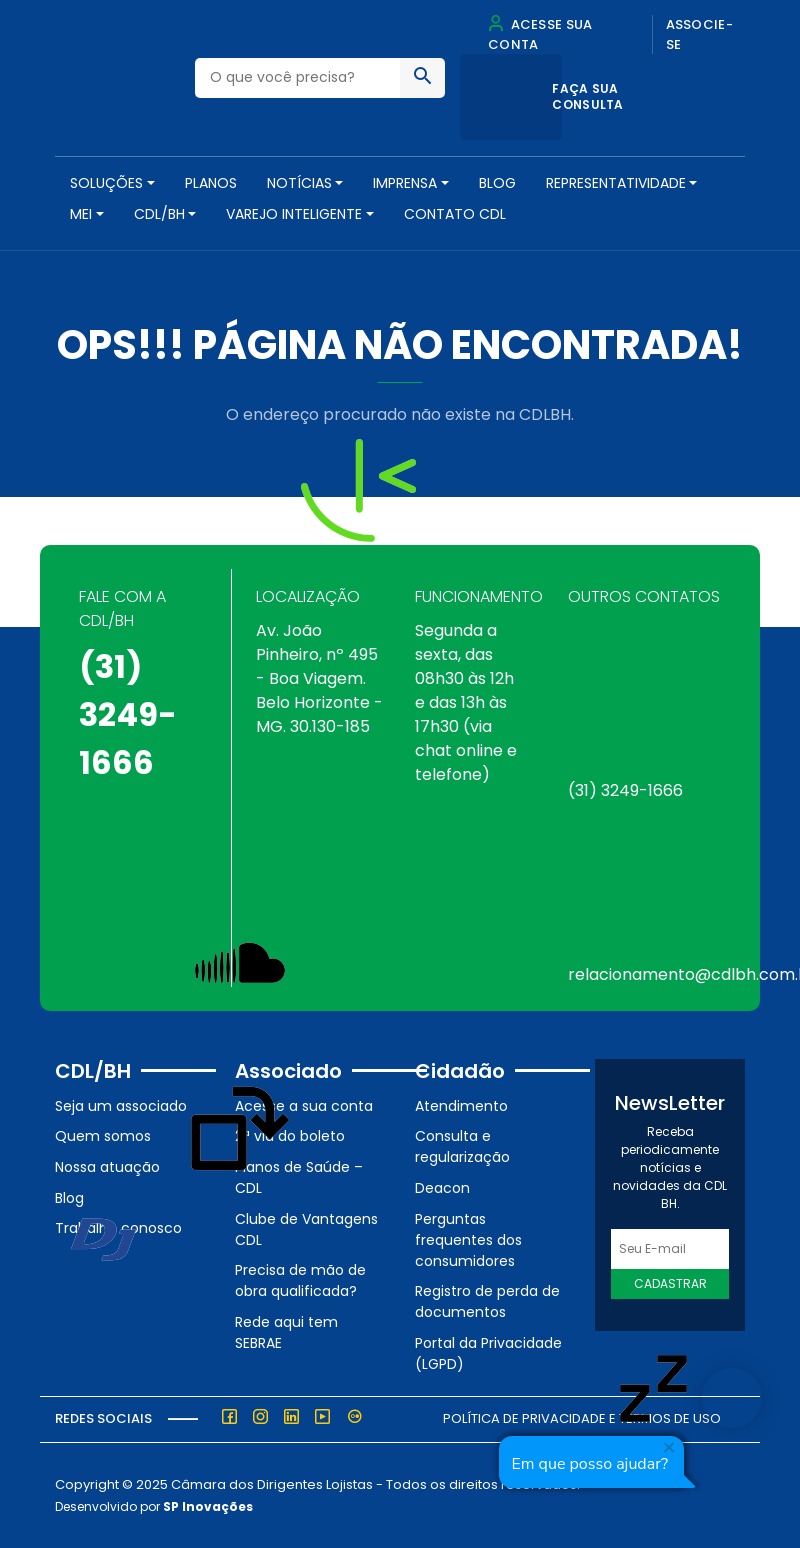 This screenshot has width=800, height=1548. Describe the element at coordinates (103, 1239) in the screenshot. I see `pioneer dj brand logo` at that location.